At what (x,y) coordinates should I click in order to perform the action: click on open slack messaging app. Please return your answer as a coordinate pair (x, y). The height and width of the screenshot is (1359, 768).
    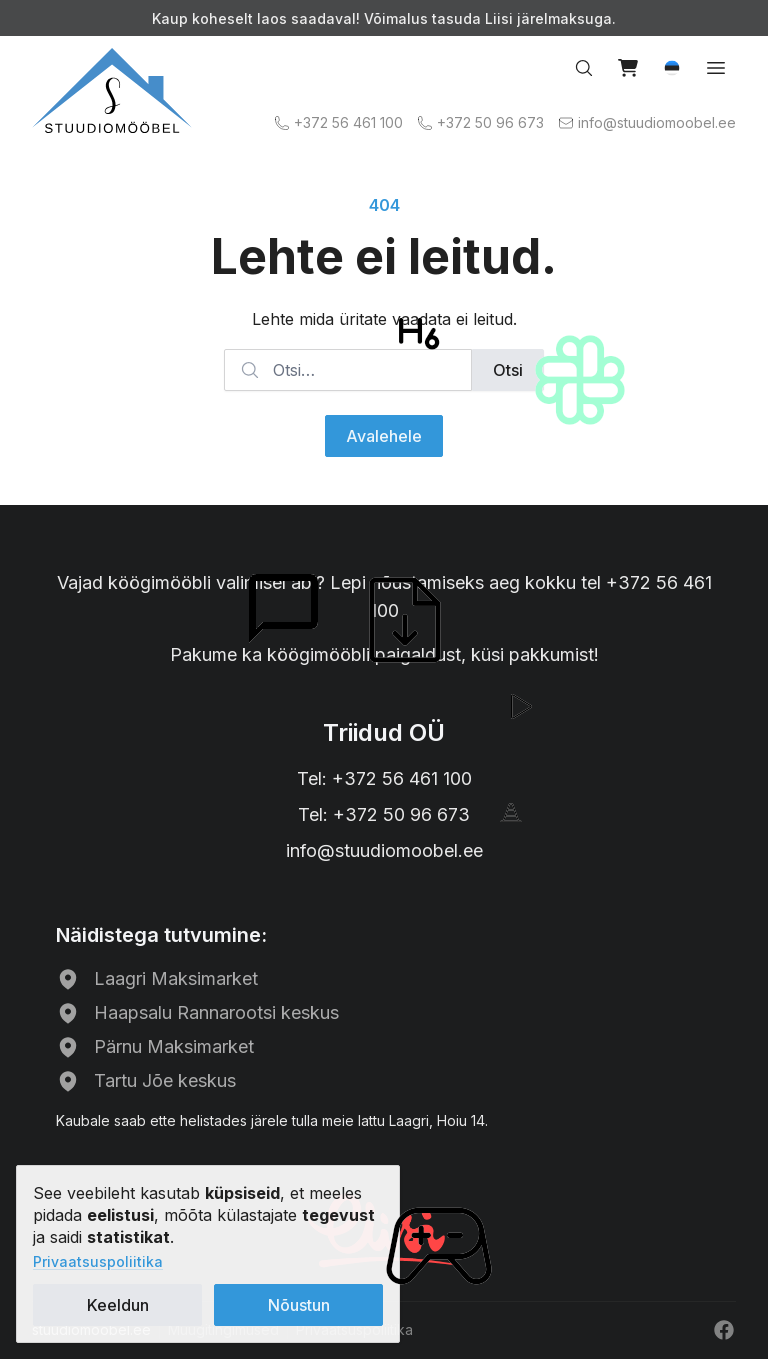
    Looking at the image, I should click on (580, 380).